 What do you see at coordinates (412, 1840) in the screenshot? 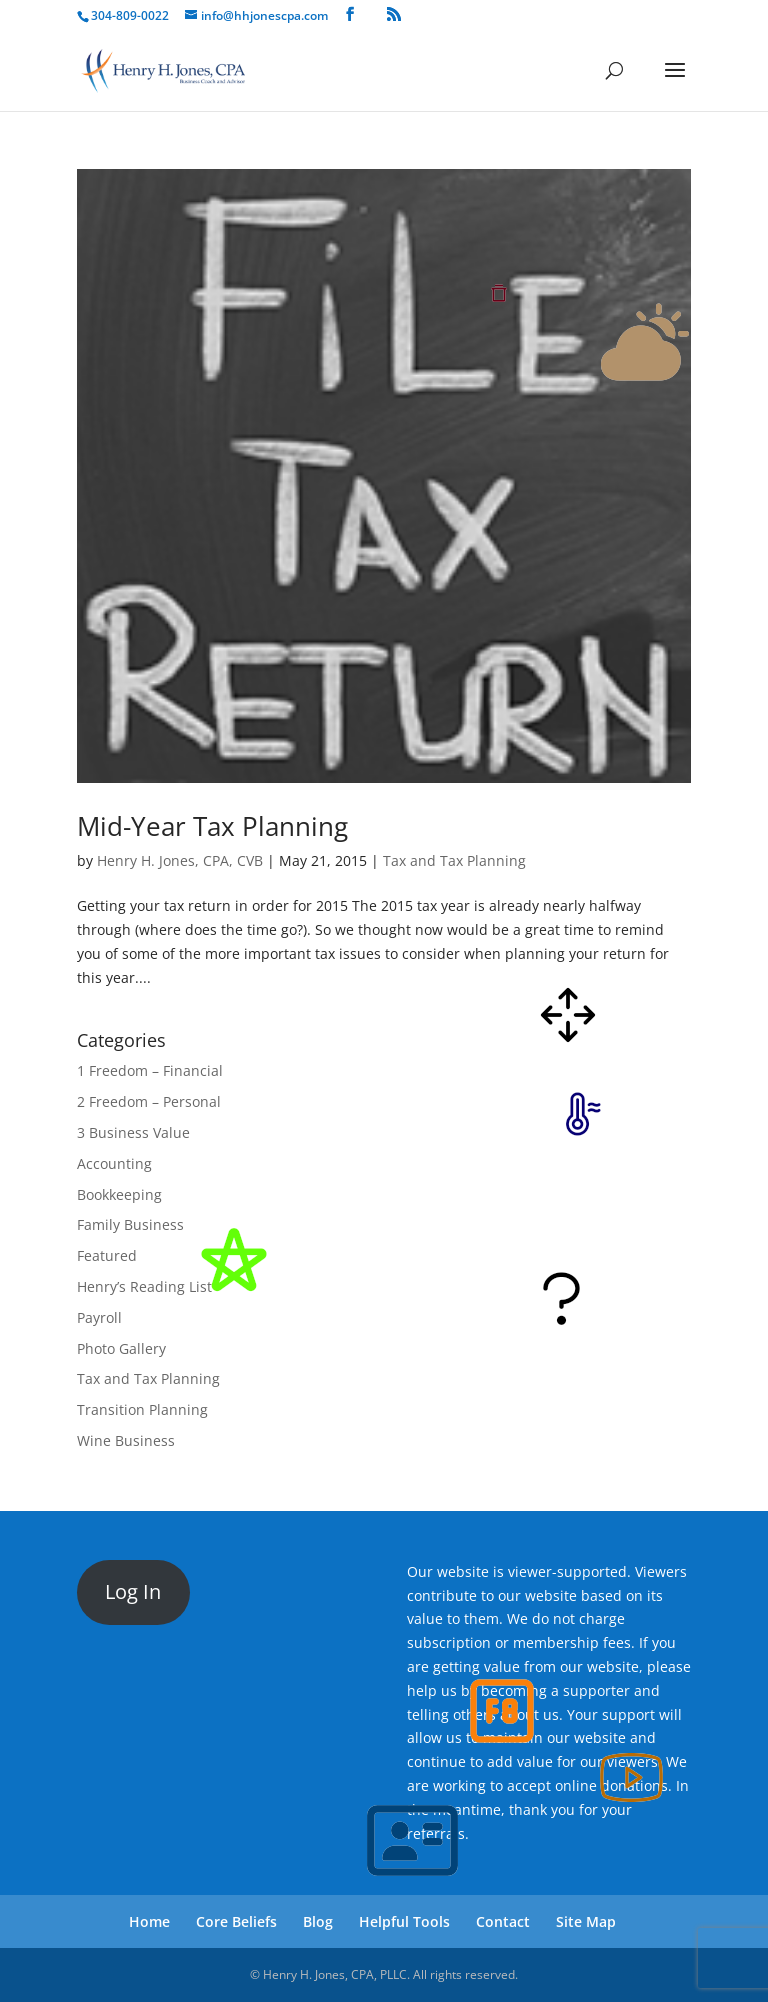
I see `view contact details` at bounding box center [412, 1840].